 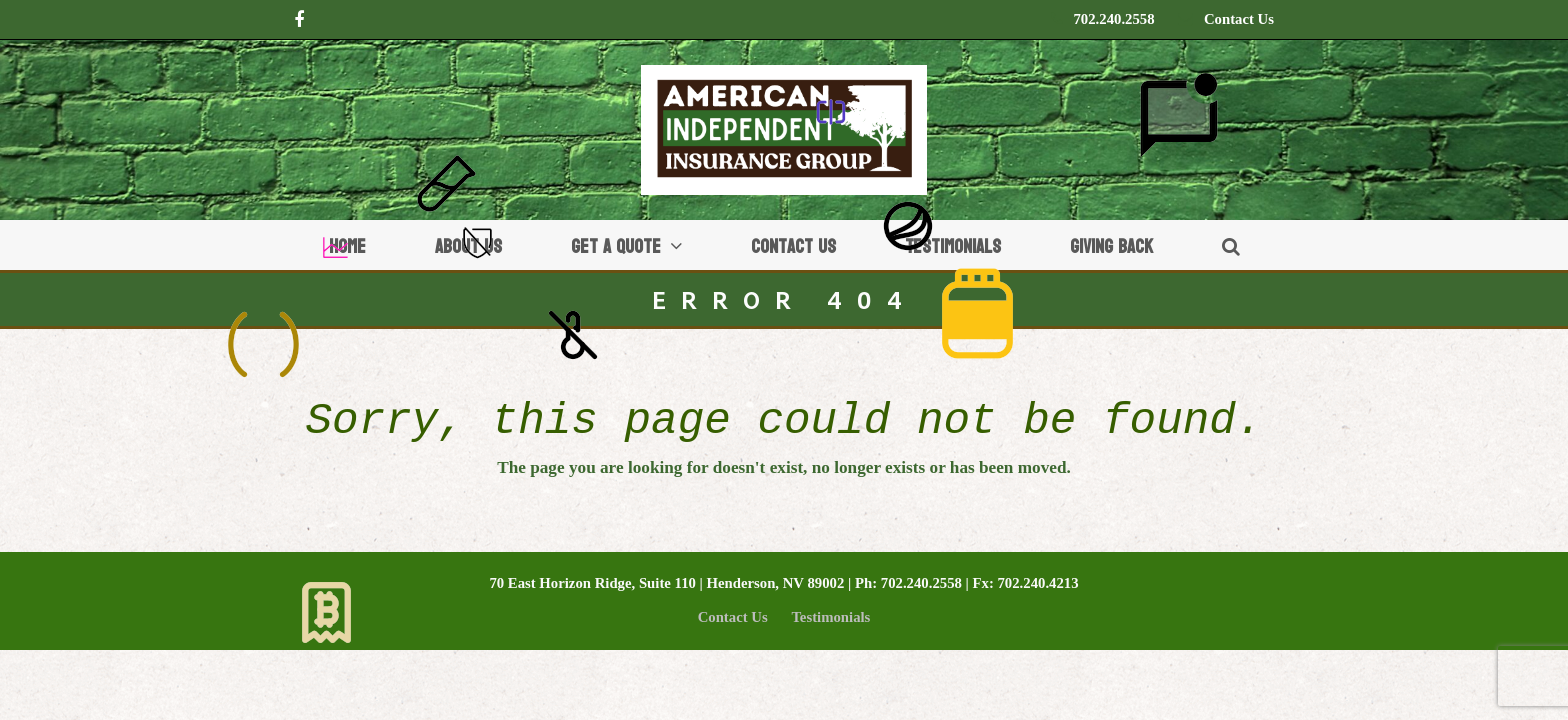 I want to click on view bitcoin transaction receipt, so click(x=326, y=612).